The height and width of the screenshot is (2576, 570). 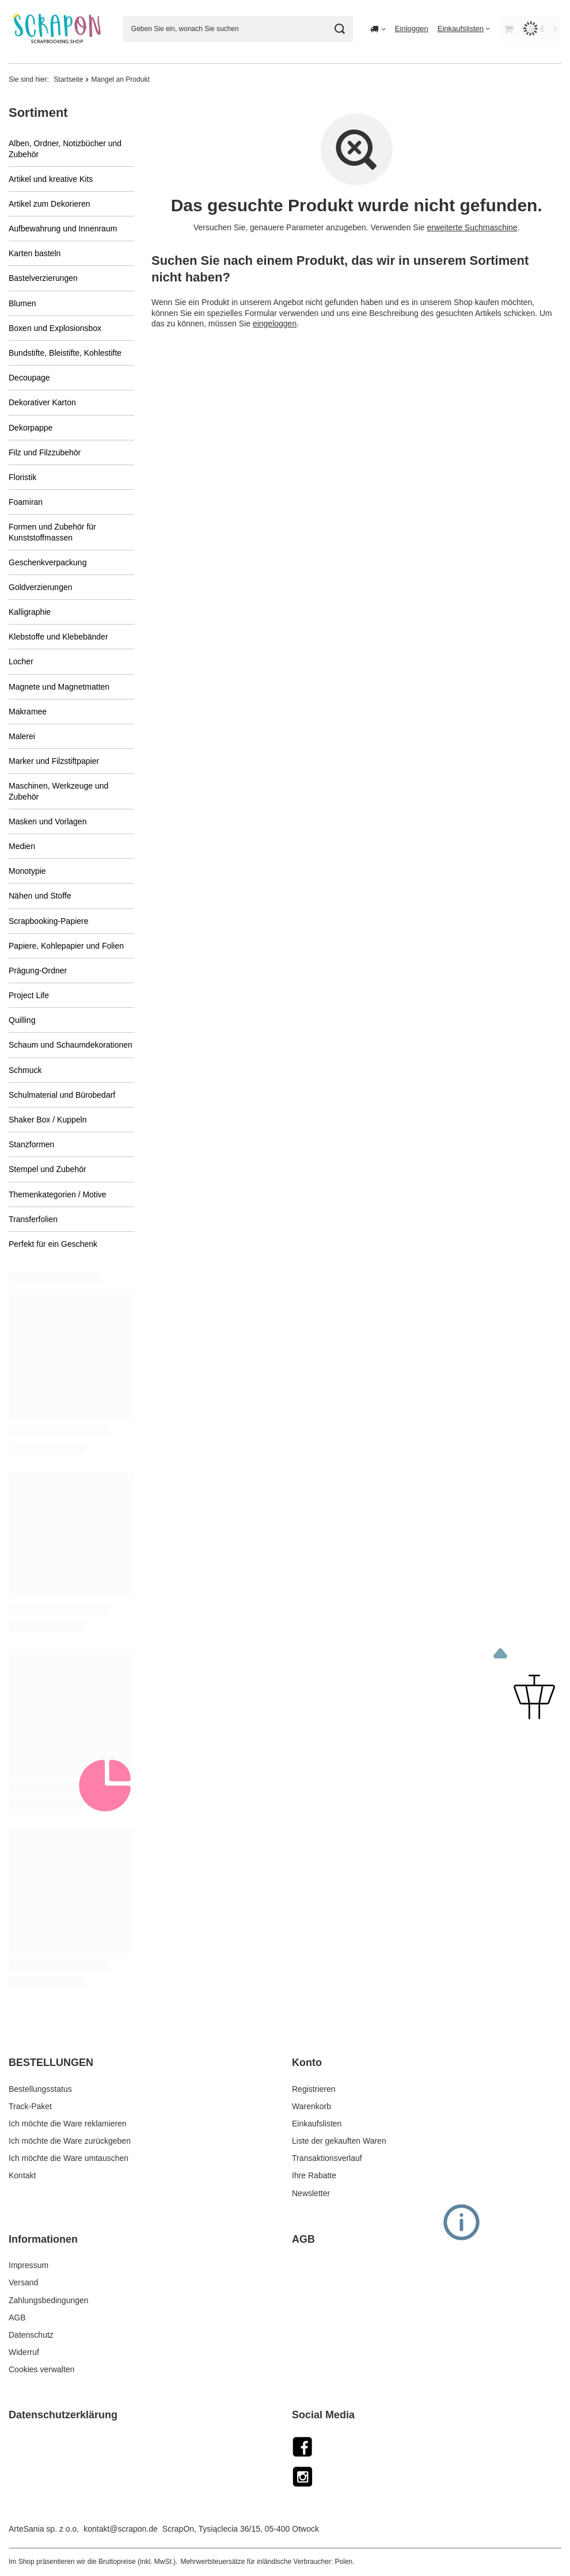 What do you see at coordinates (500, 1654) in the screenshot?
I see `scroll to top of page` at bounding box center [500, 1654].